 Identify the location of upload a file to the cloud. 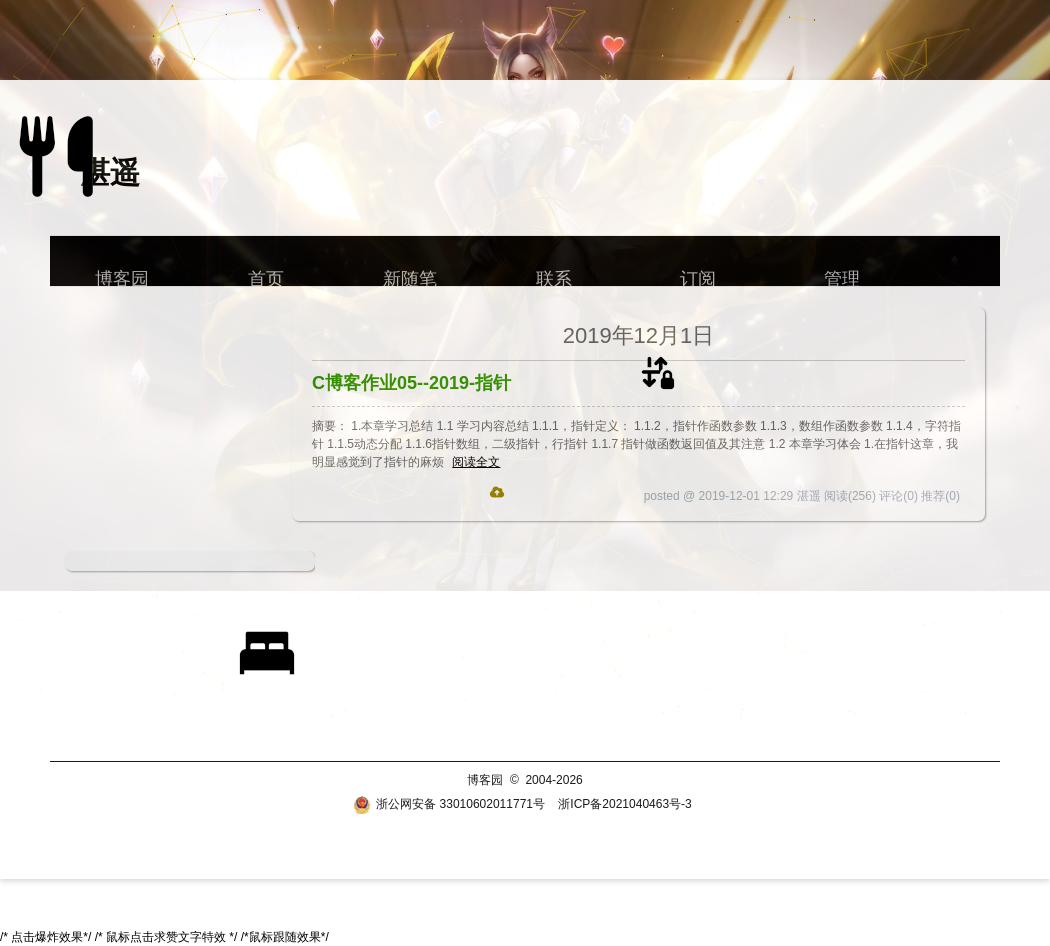
(497, 492).